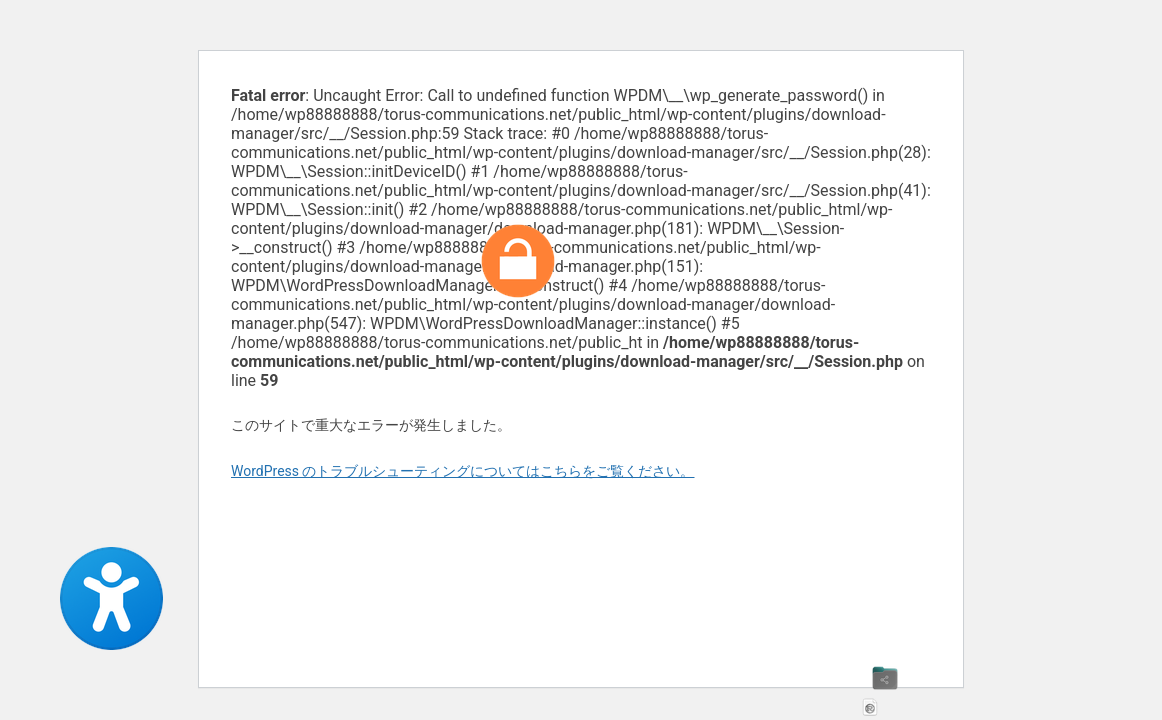 This screenshot has height=720, width=1162. I want to click on indicates an unlocked or unsecured item, so click(518, 261).